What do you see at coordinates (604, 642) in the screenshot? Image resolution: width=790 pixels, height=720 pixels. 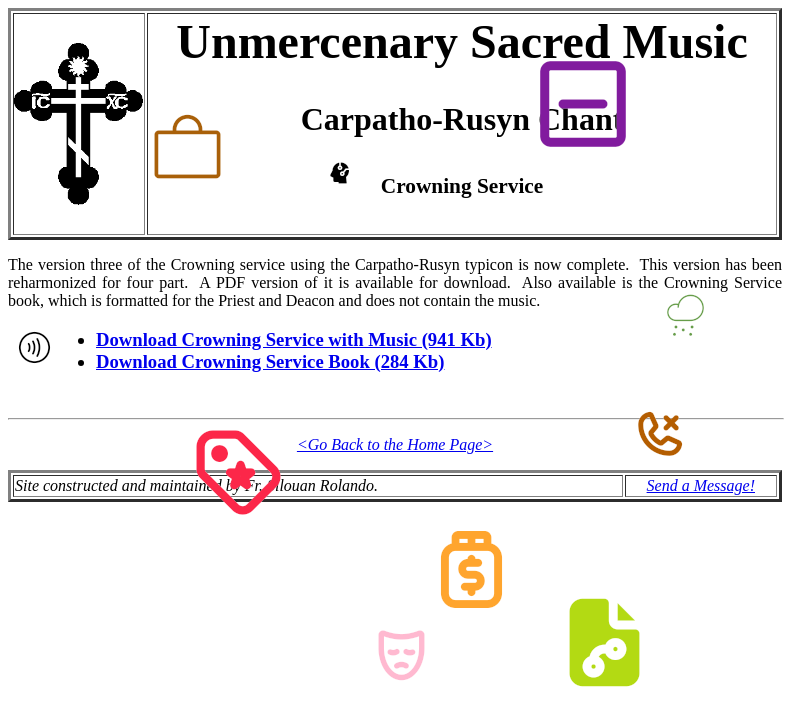 I see `open a vector graphics file` at bounding box center [604, 642].